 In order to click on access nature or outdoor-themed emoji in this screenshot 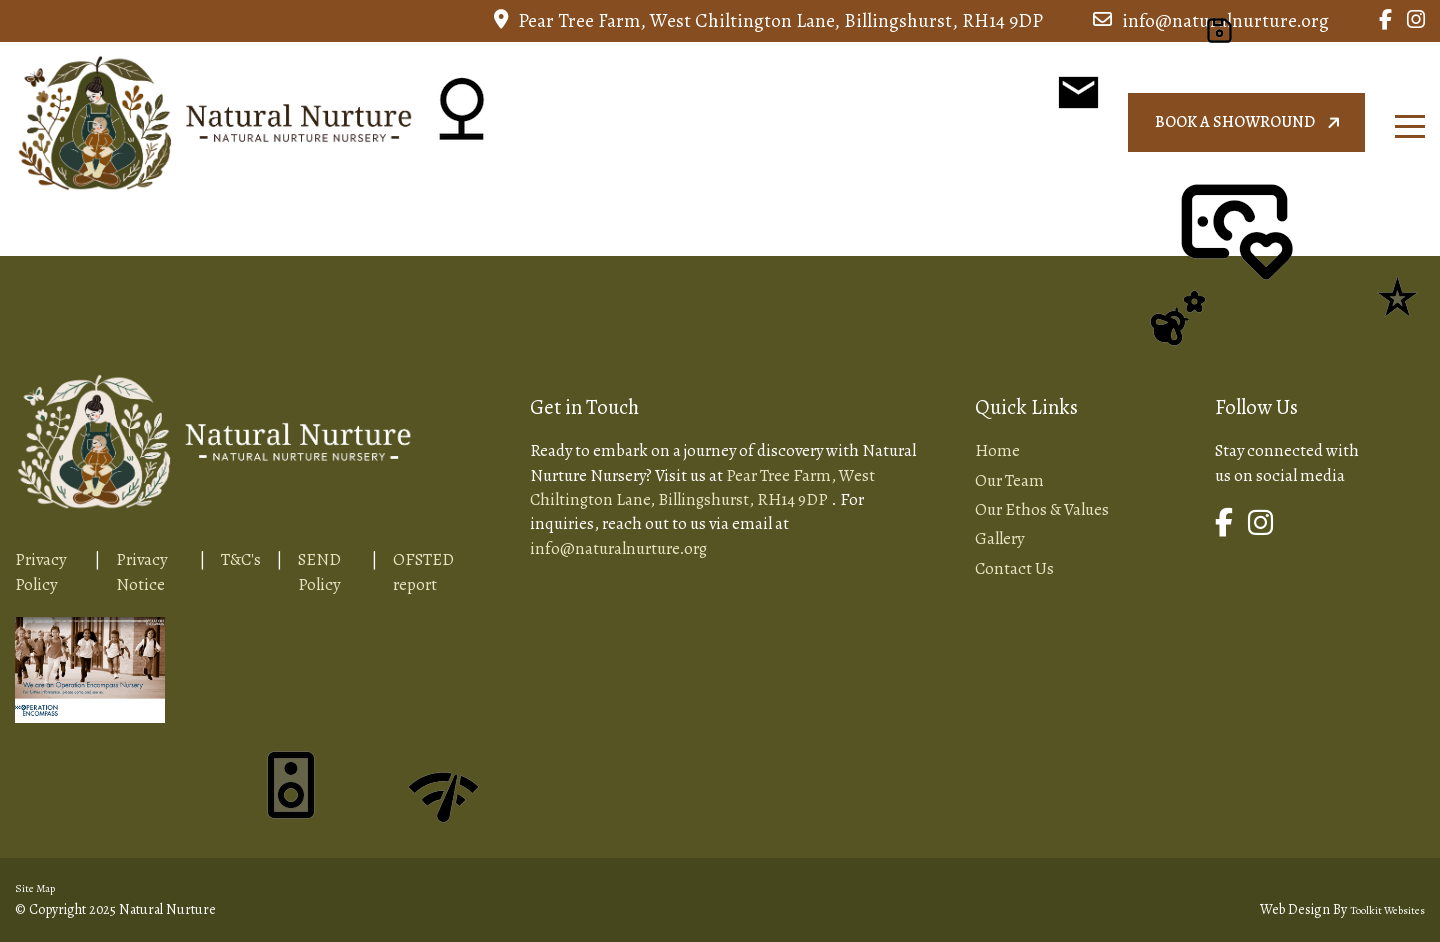, I will do `click(1178, 318)`.